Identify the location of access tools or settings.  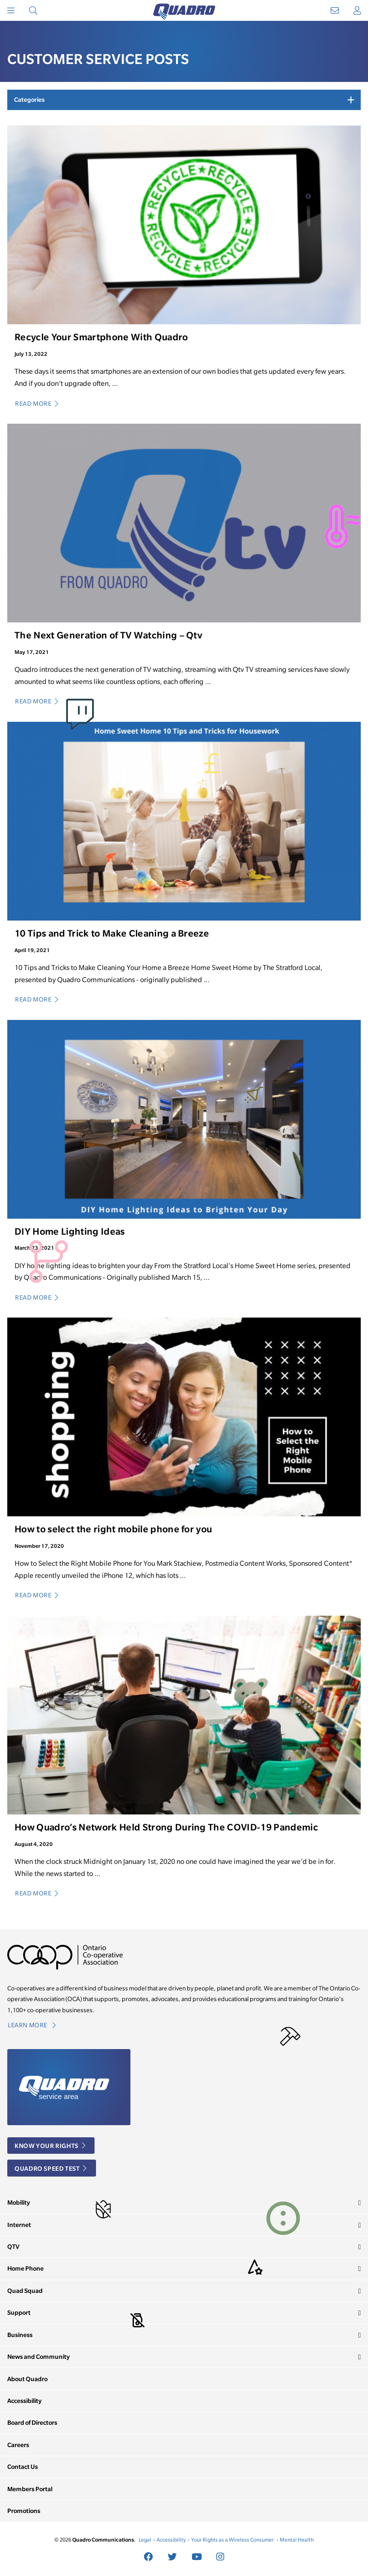
(289, 2036).